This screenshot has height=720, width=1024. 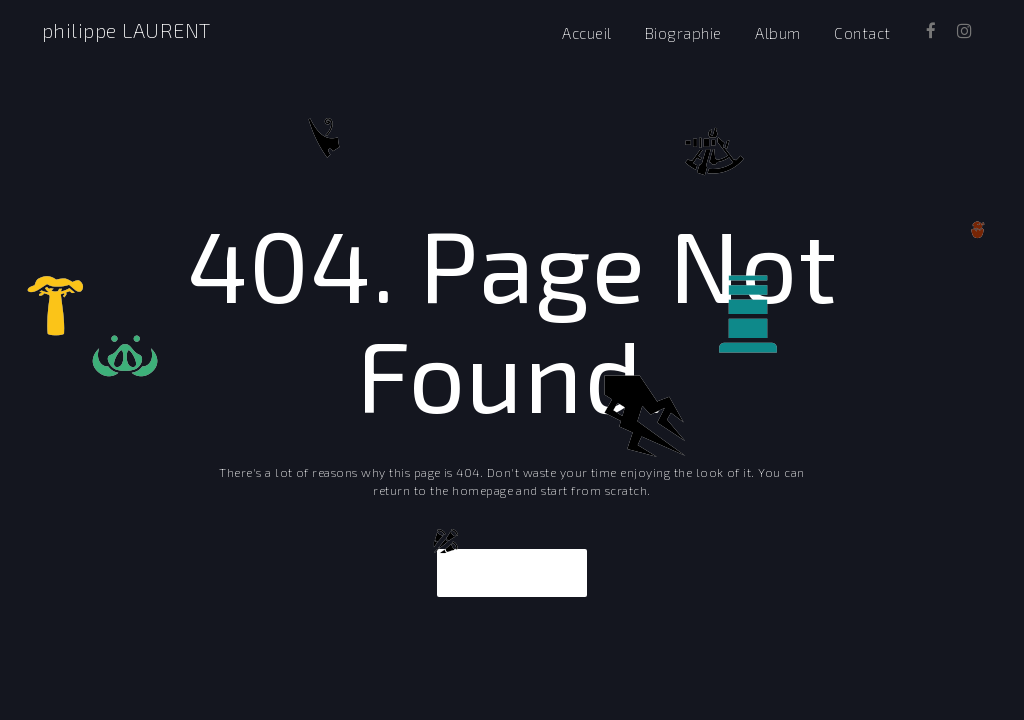 What do you see at coordinates (748, 314) in the screenshot?
I see `set player spawn point` at bounding box center [748, 314].